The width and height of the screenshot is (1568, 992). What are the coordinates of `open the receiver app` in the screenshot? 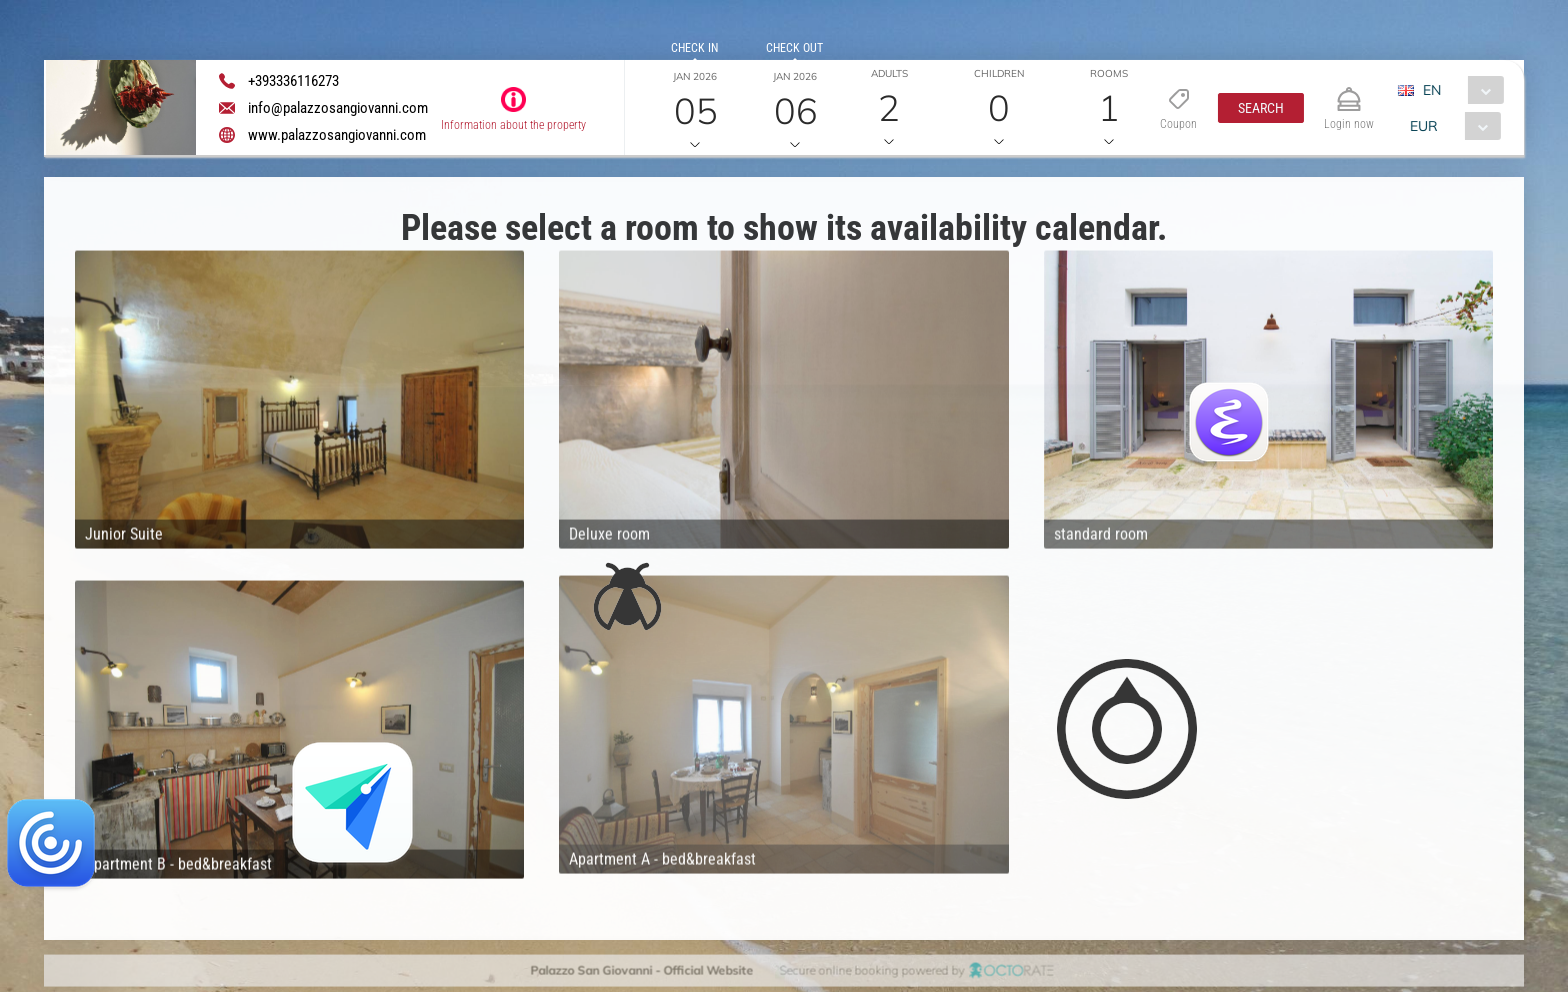 It's located at (51, 843).